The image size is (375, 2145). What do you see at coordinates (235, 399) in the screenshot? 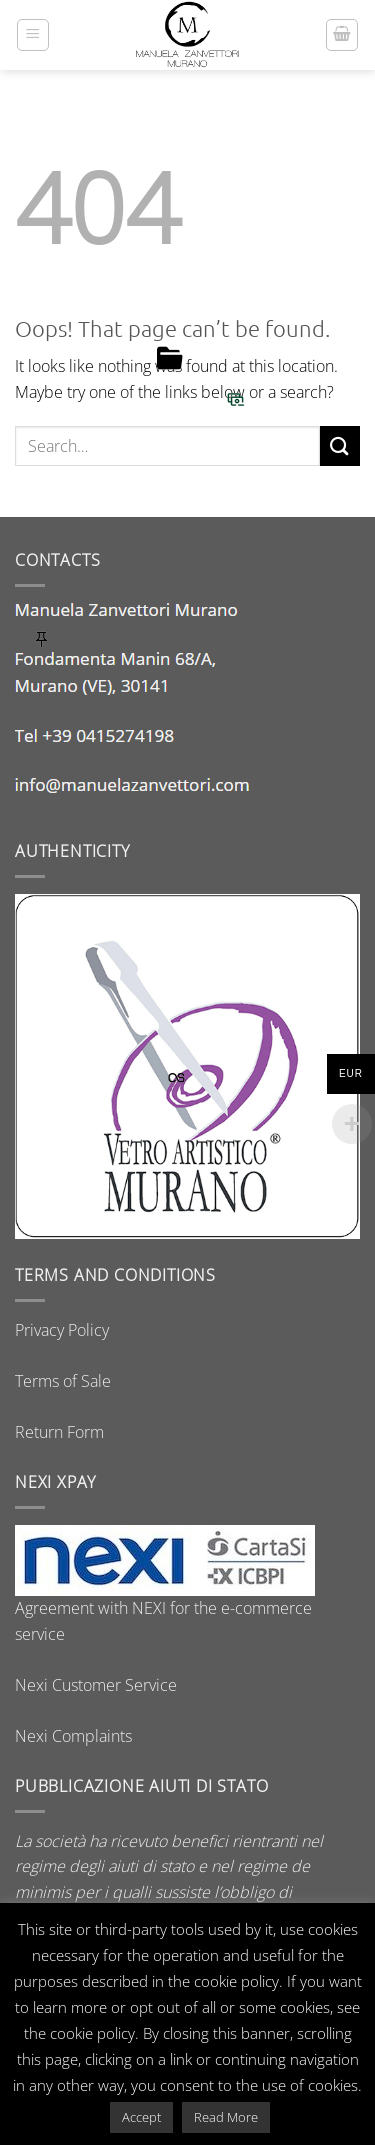
I see `remove funds or decrease balance` at bounding box center [235, 399].